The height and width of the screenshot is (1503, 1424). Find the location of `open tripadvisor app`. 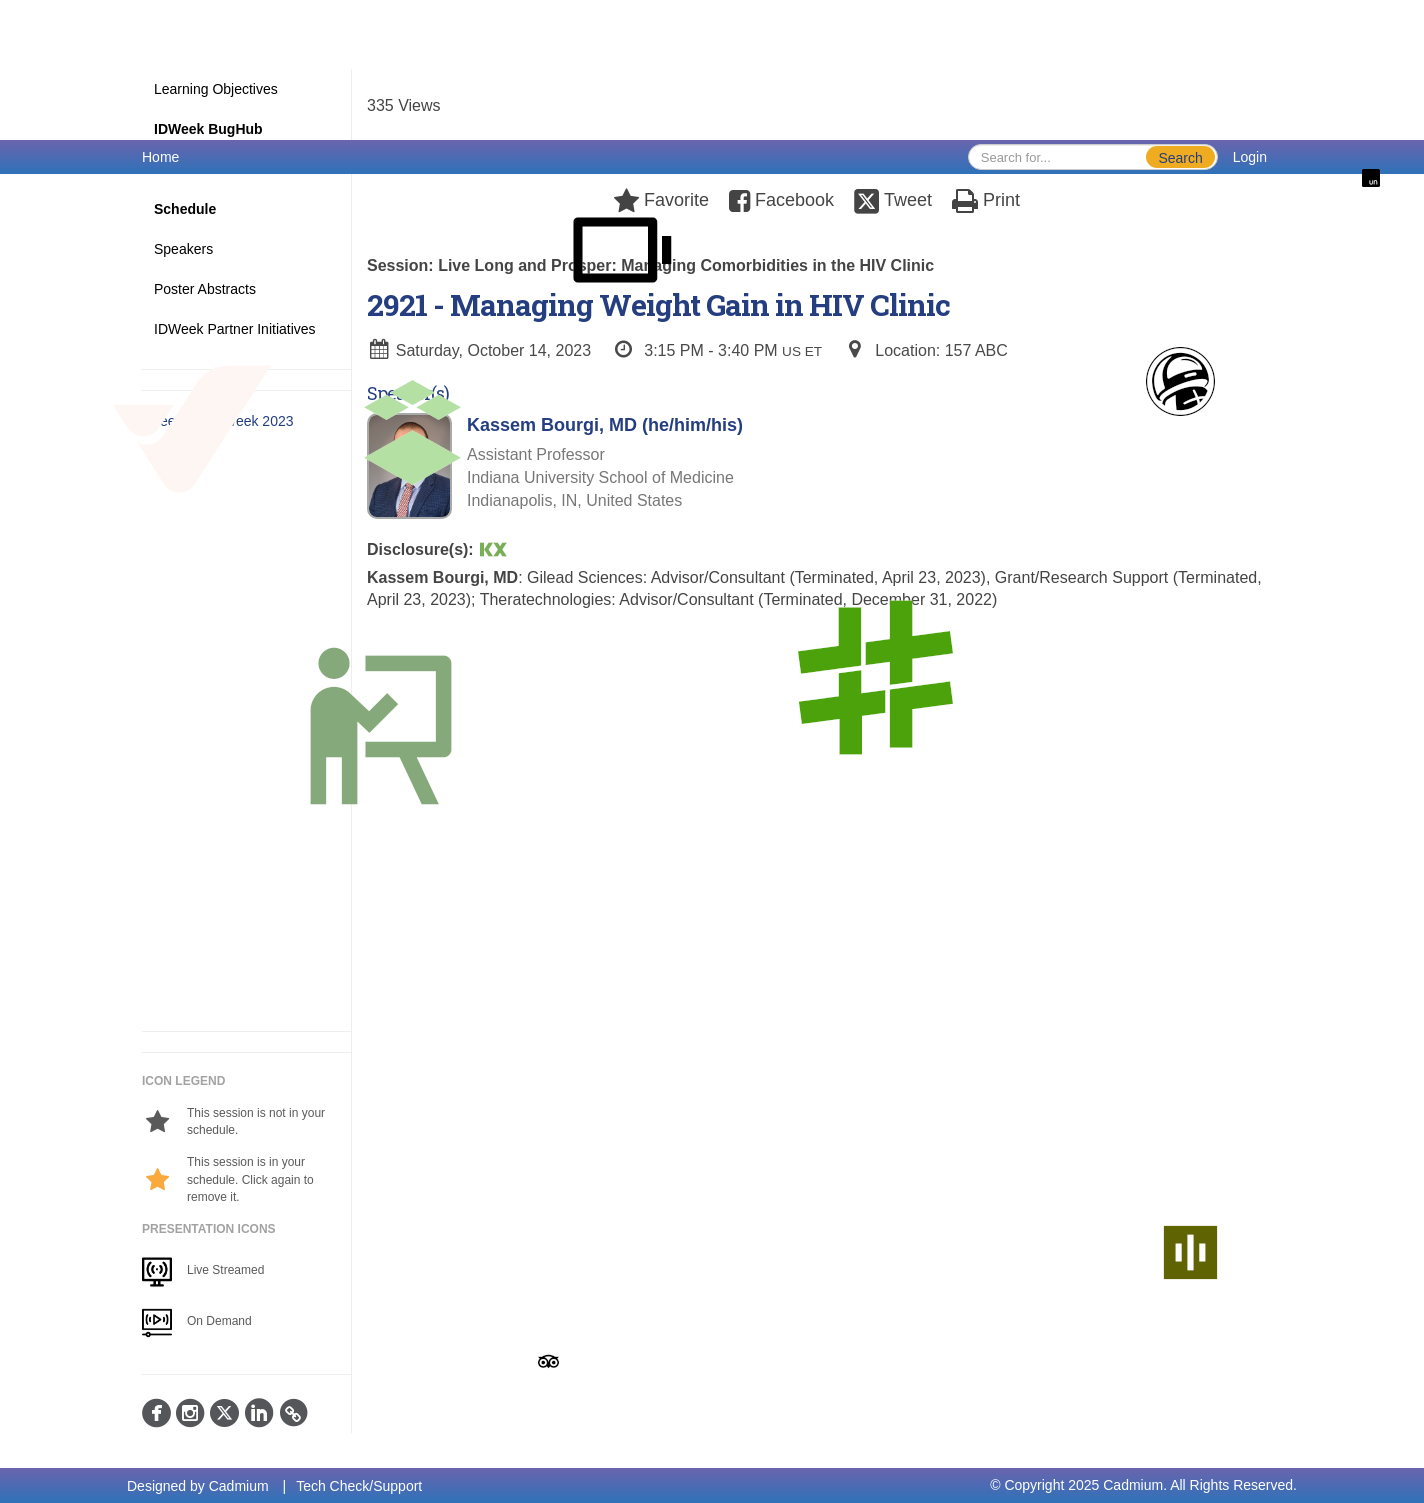

open tripadvisor app is located at coordinates (548, 1361).